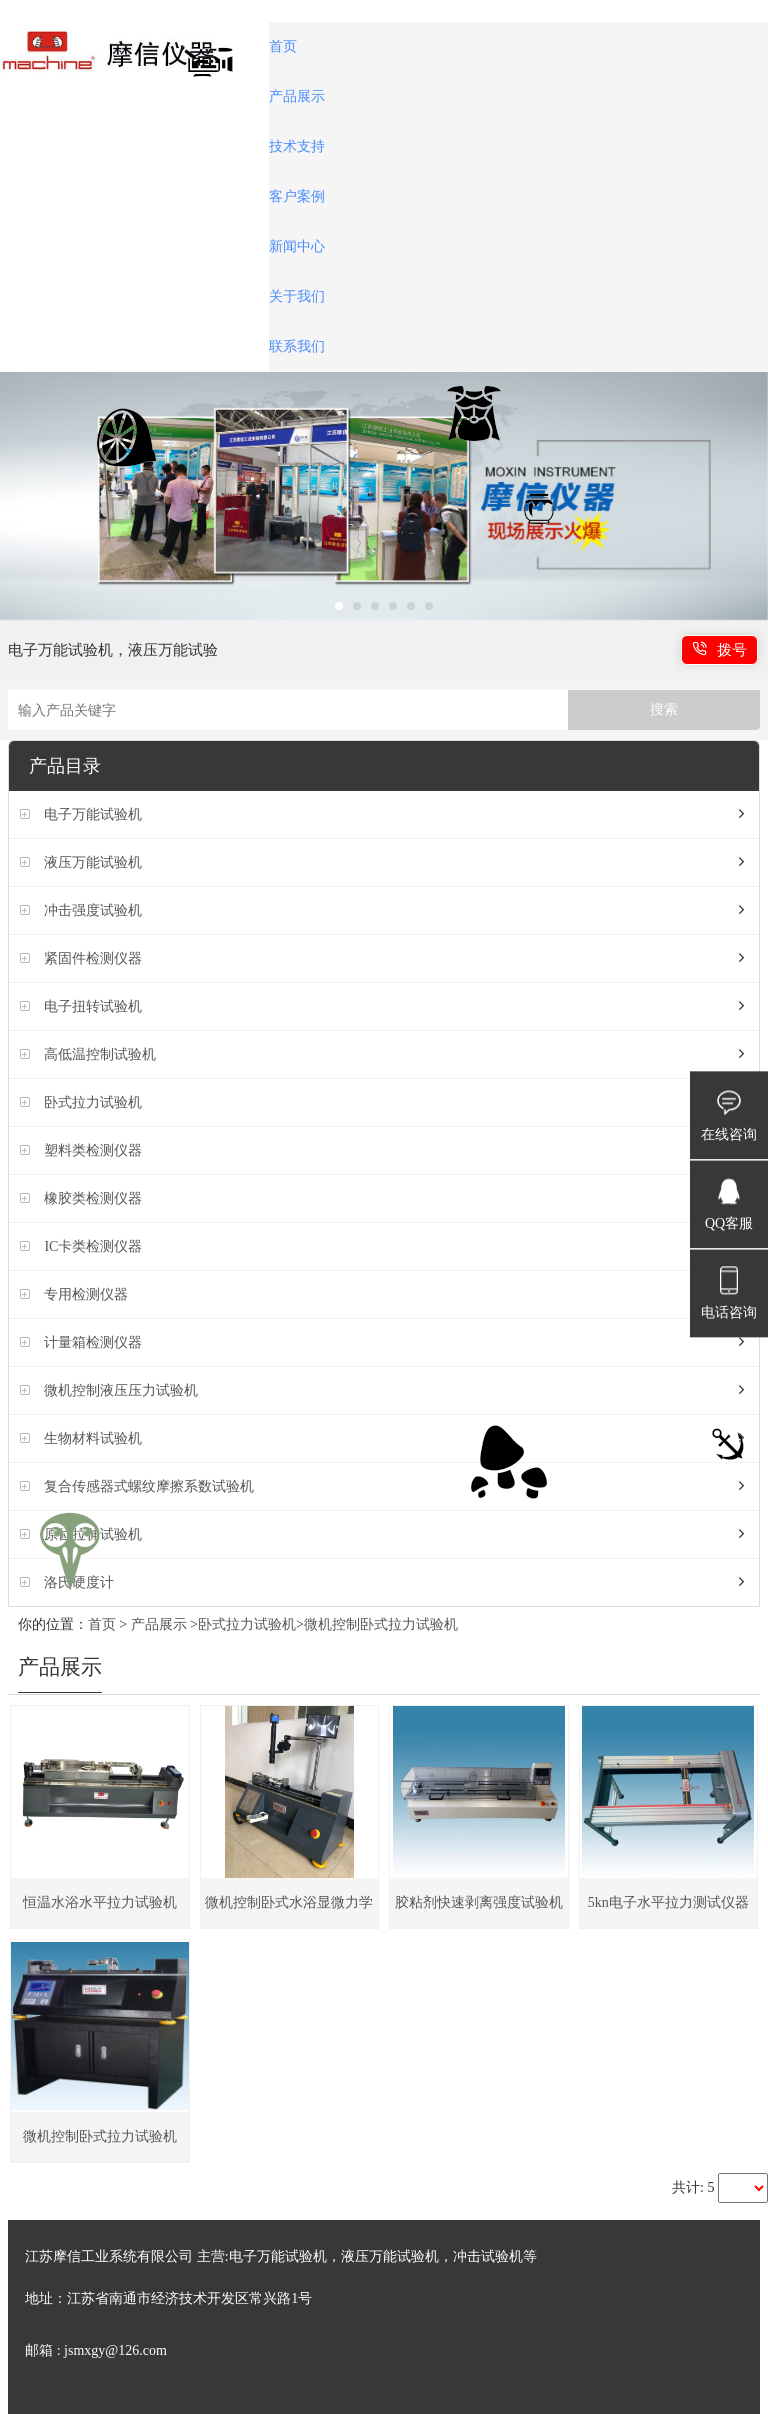 Image resolution: width=768 pixels, height=2414 pixels. I want to click on view inventory or storage container, so click(539, 509).